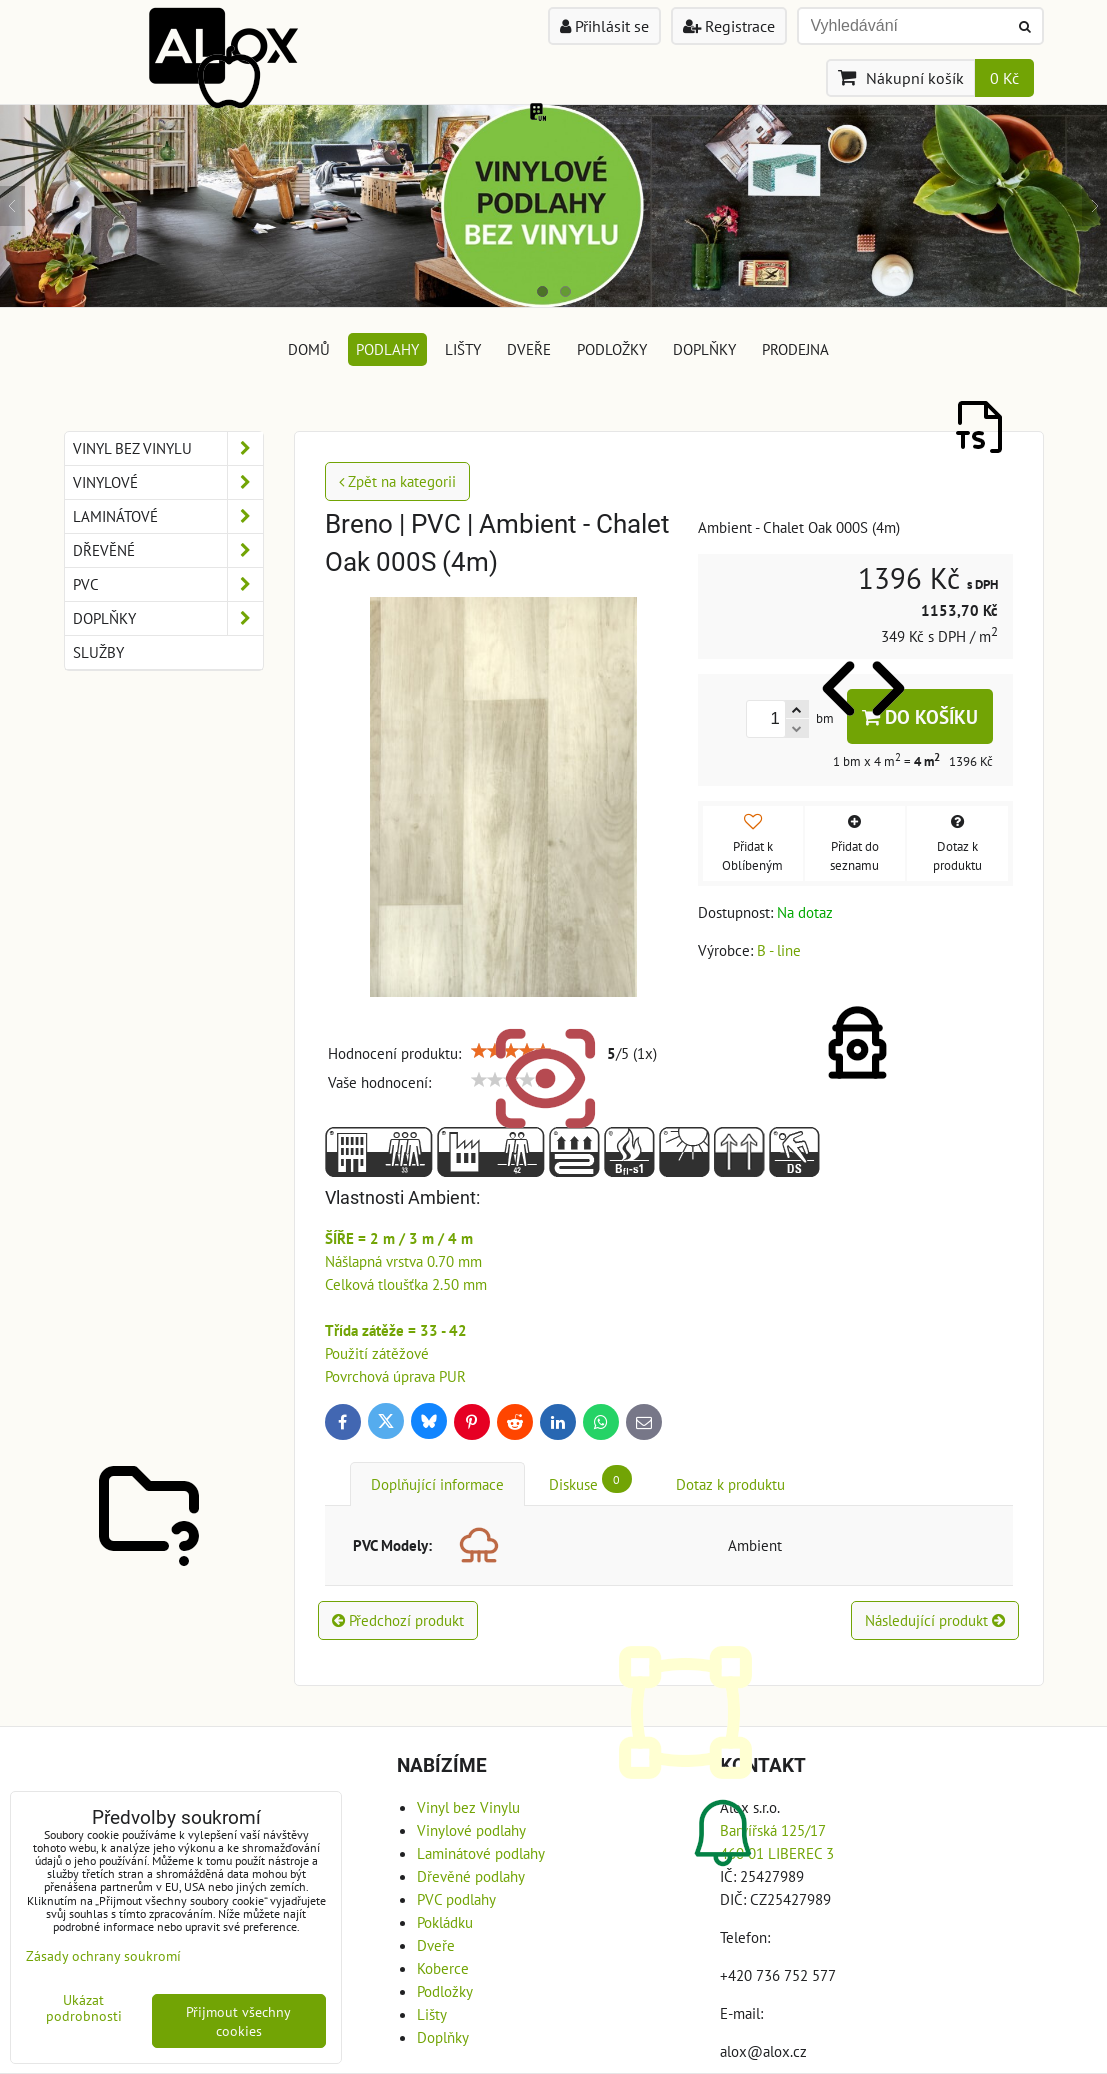 This screenshot has height=2074, width=1107. Describe the element at coordinates (537, 111) in the screenshot. I see `access united nations building or headquarters` at that location.